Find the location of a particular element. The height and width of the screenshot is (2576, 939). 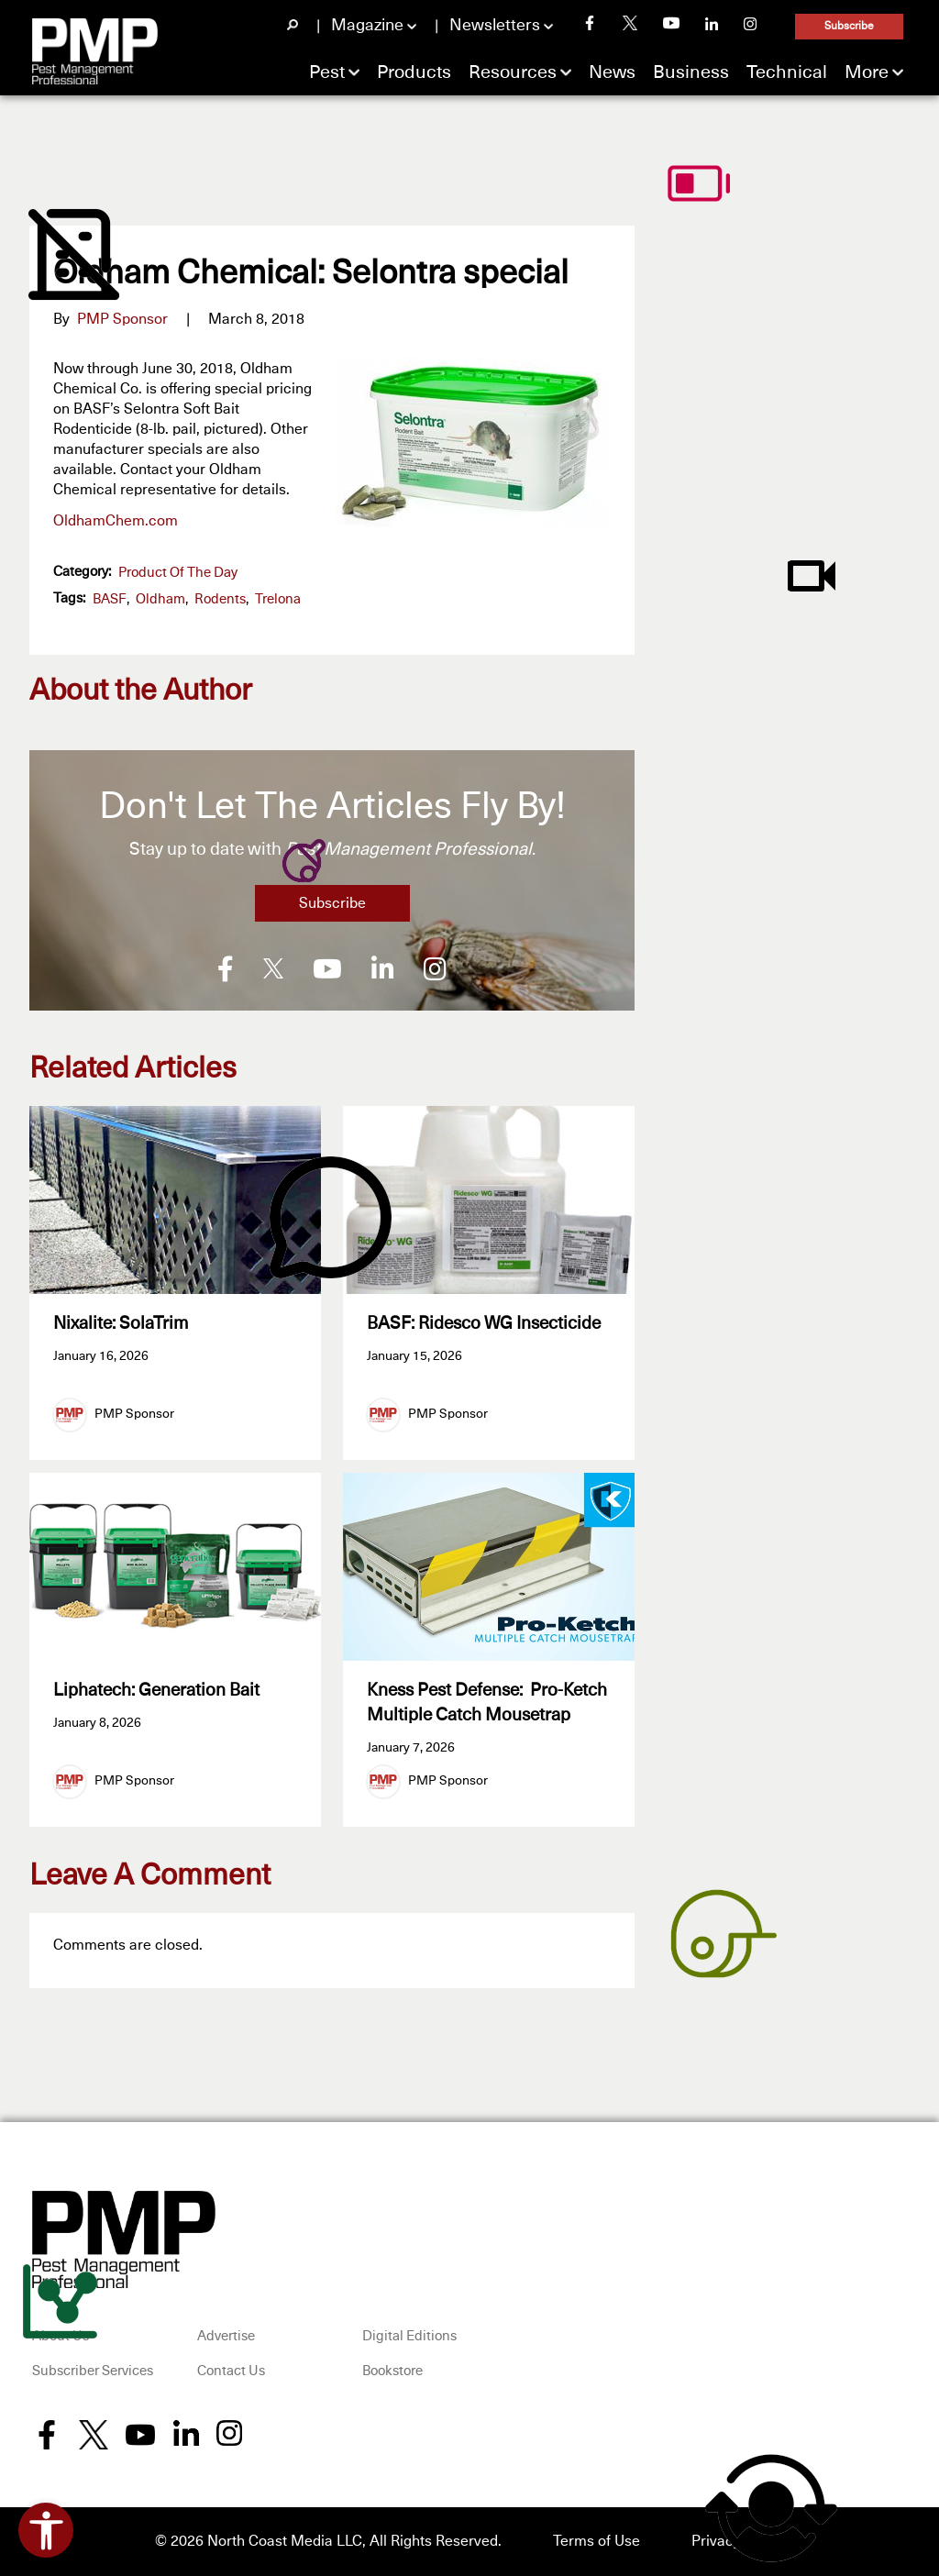

access baseball or sports-related content is located at coordinates (720, 1935).